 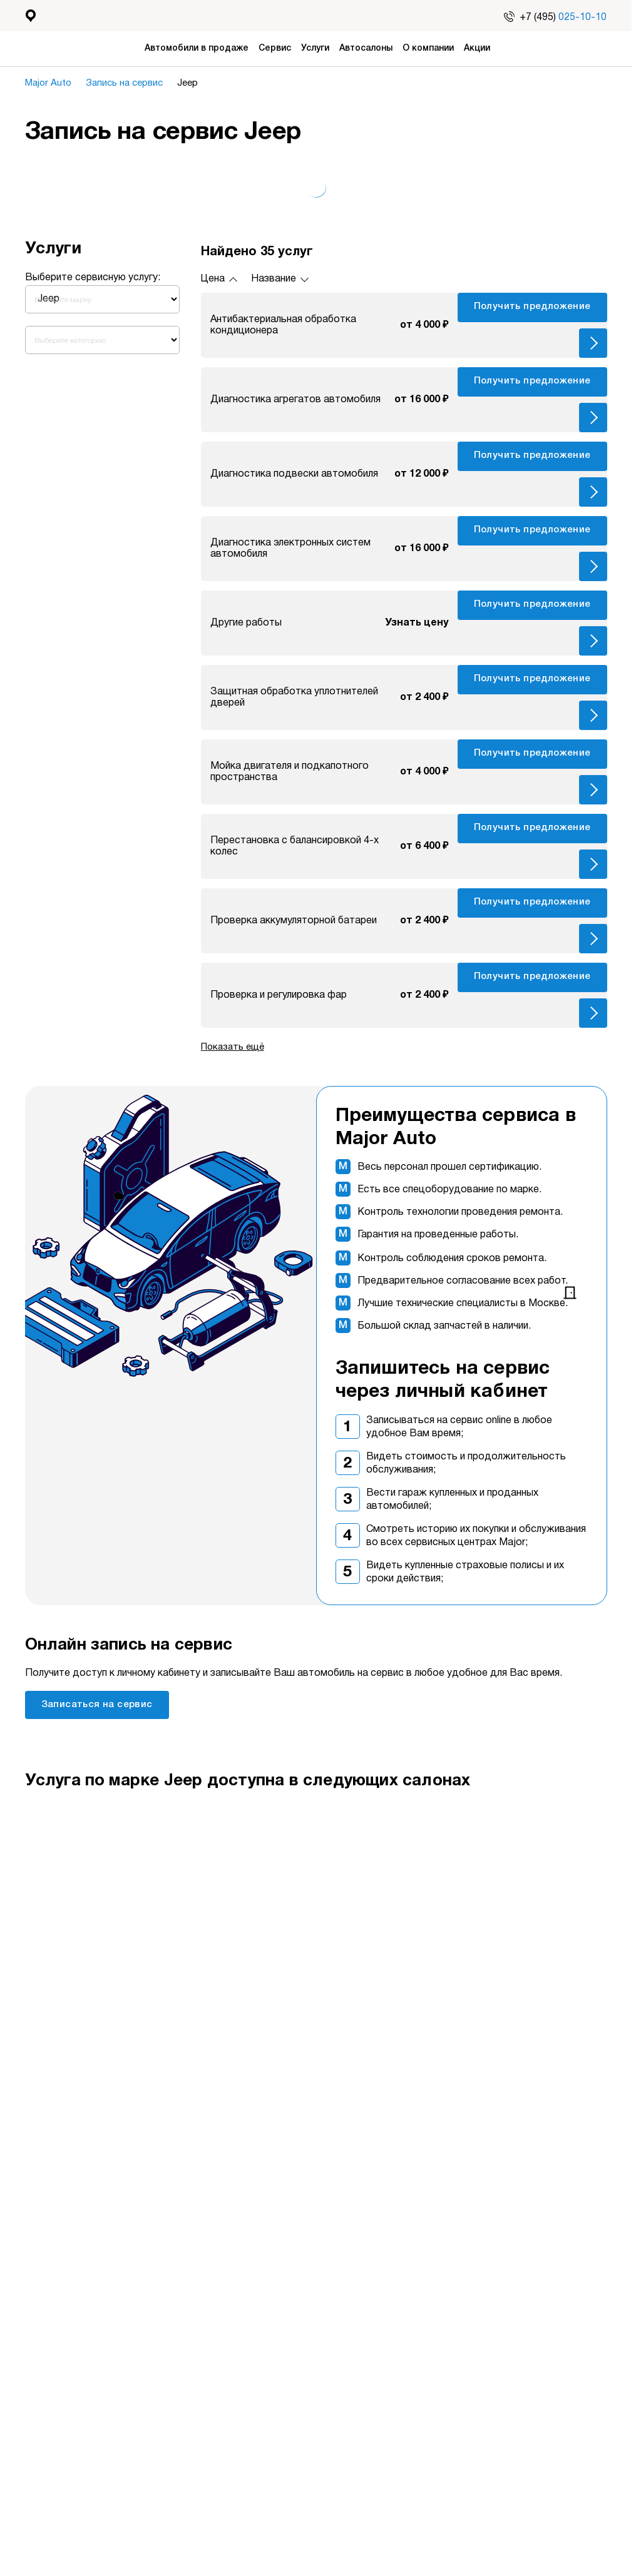 What do you see at coordinates (119, 1195) in the screenshot?
I see `indicates cloudy weather conditions` at bounding box center [119, 1195].